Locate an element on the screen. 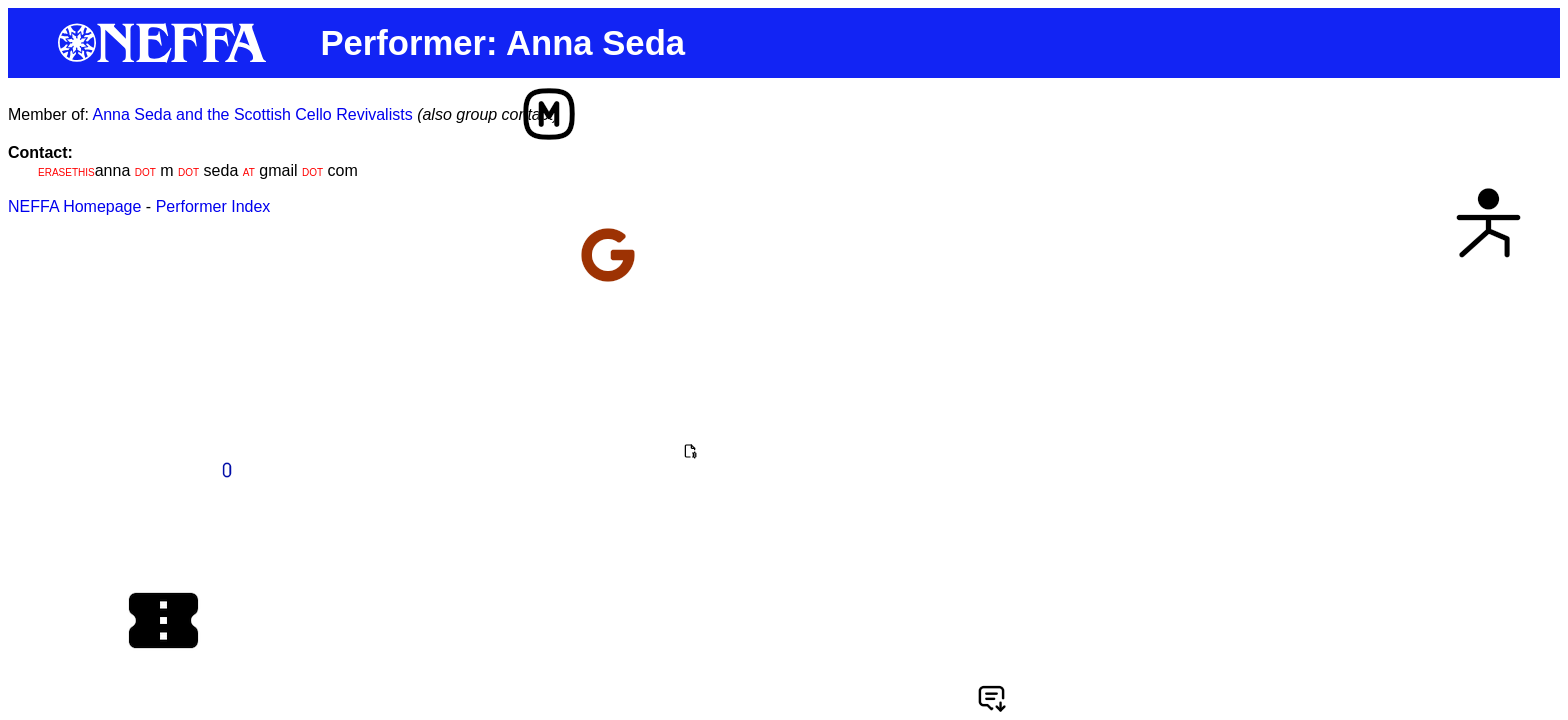  view your tickets or passes is located at coordinates (163, 620).